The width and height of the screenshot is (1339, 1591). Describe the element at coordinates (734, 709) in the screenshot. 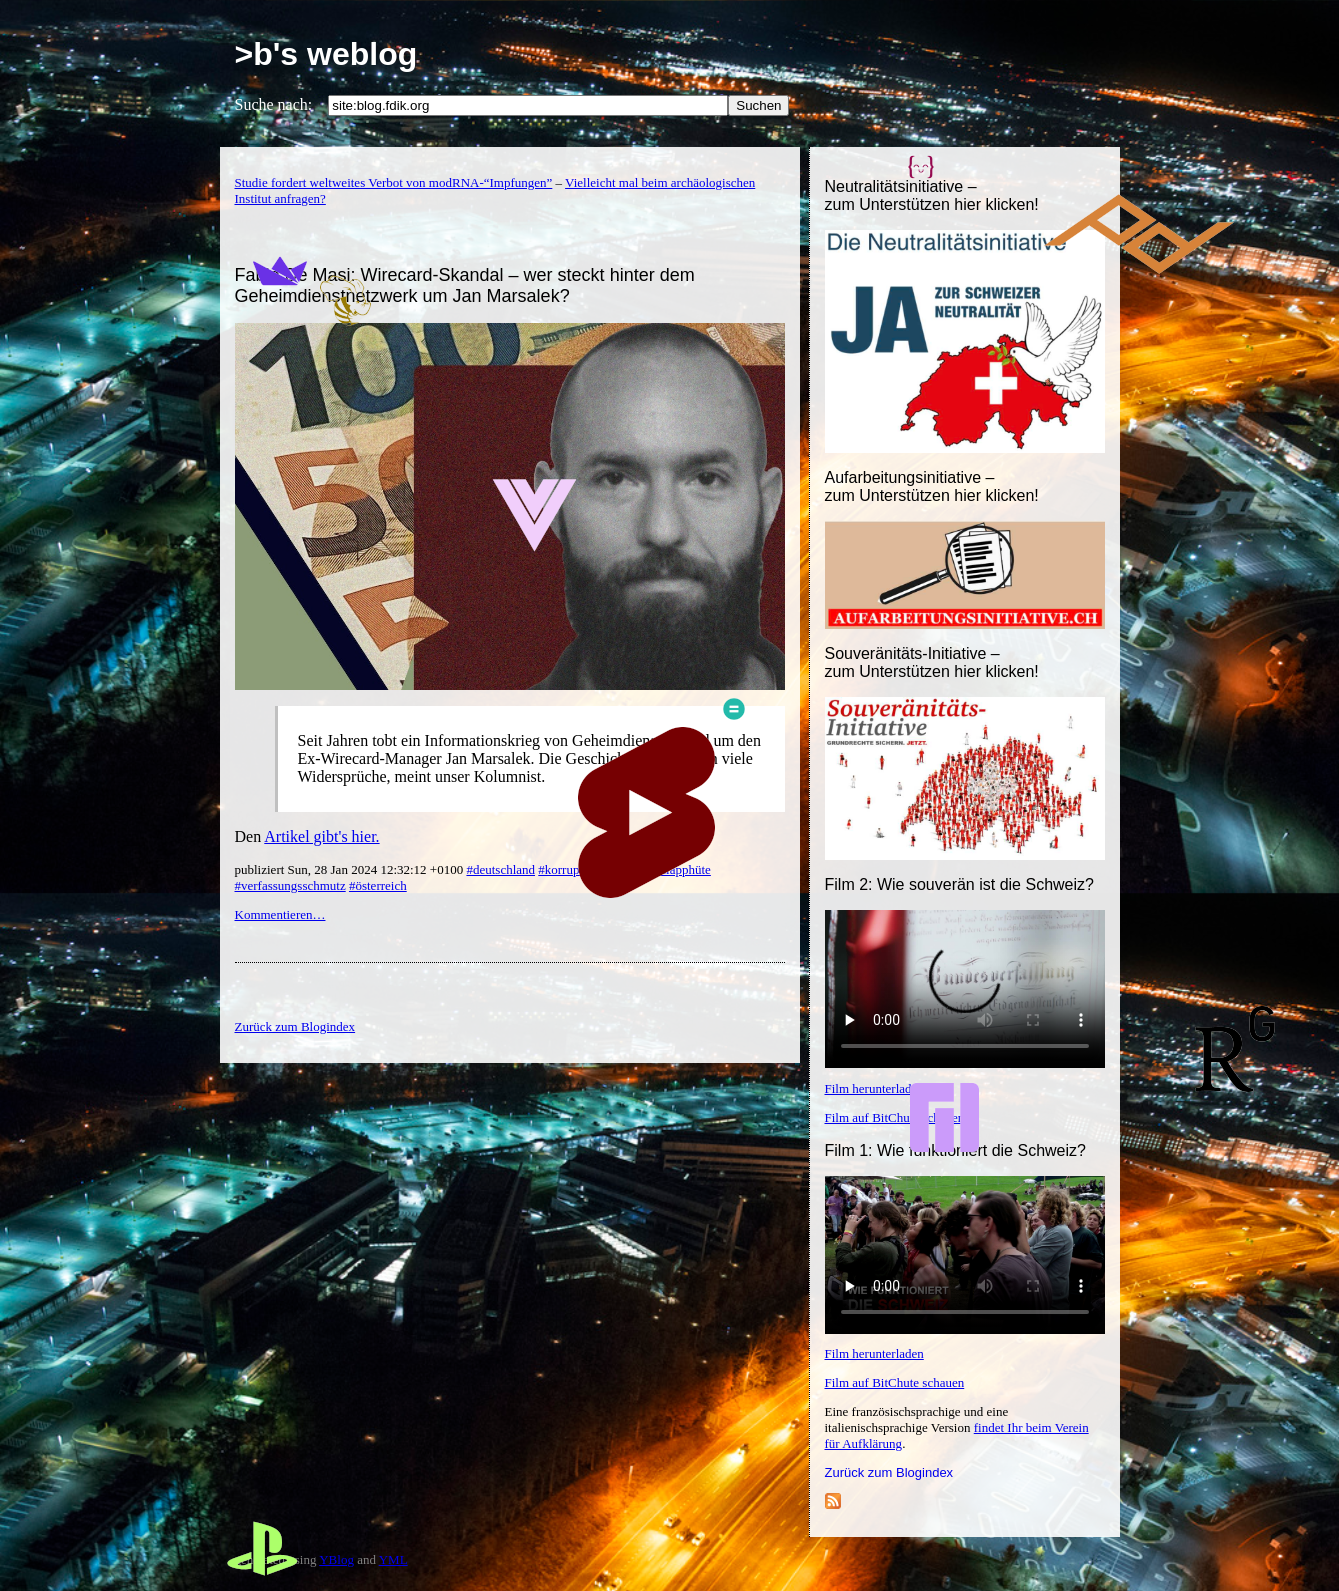

I see `creative commons no derivatives license indicator` at that location.